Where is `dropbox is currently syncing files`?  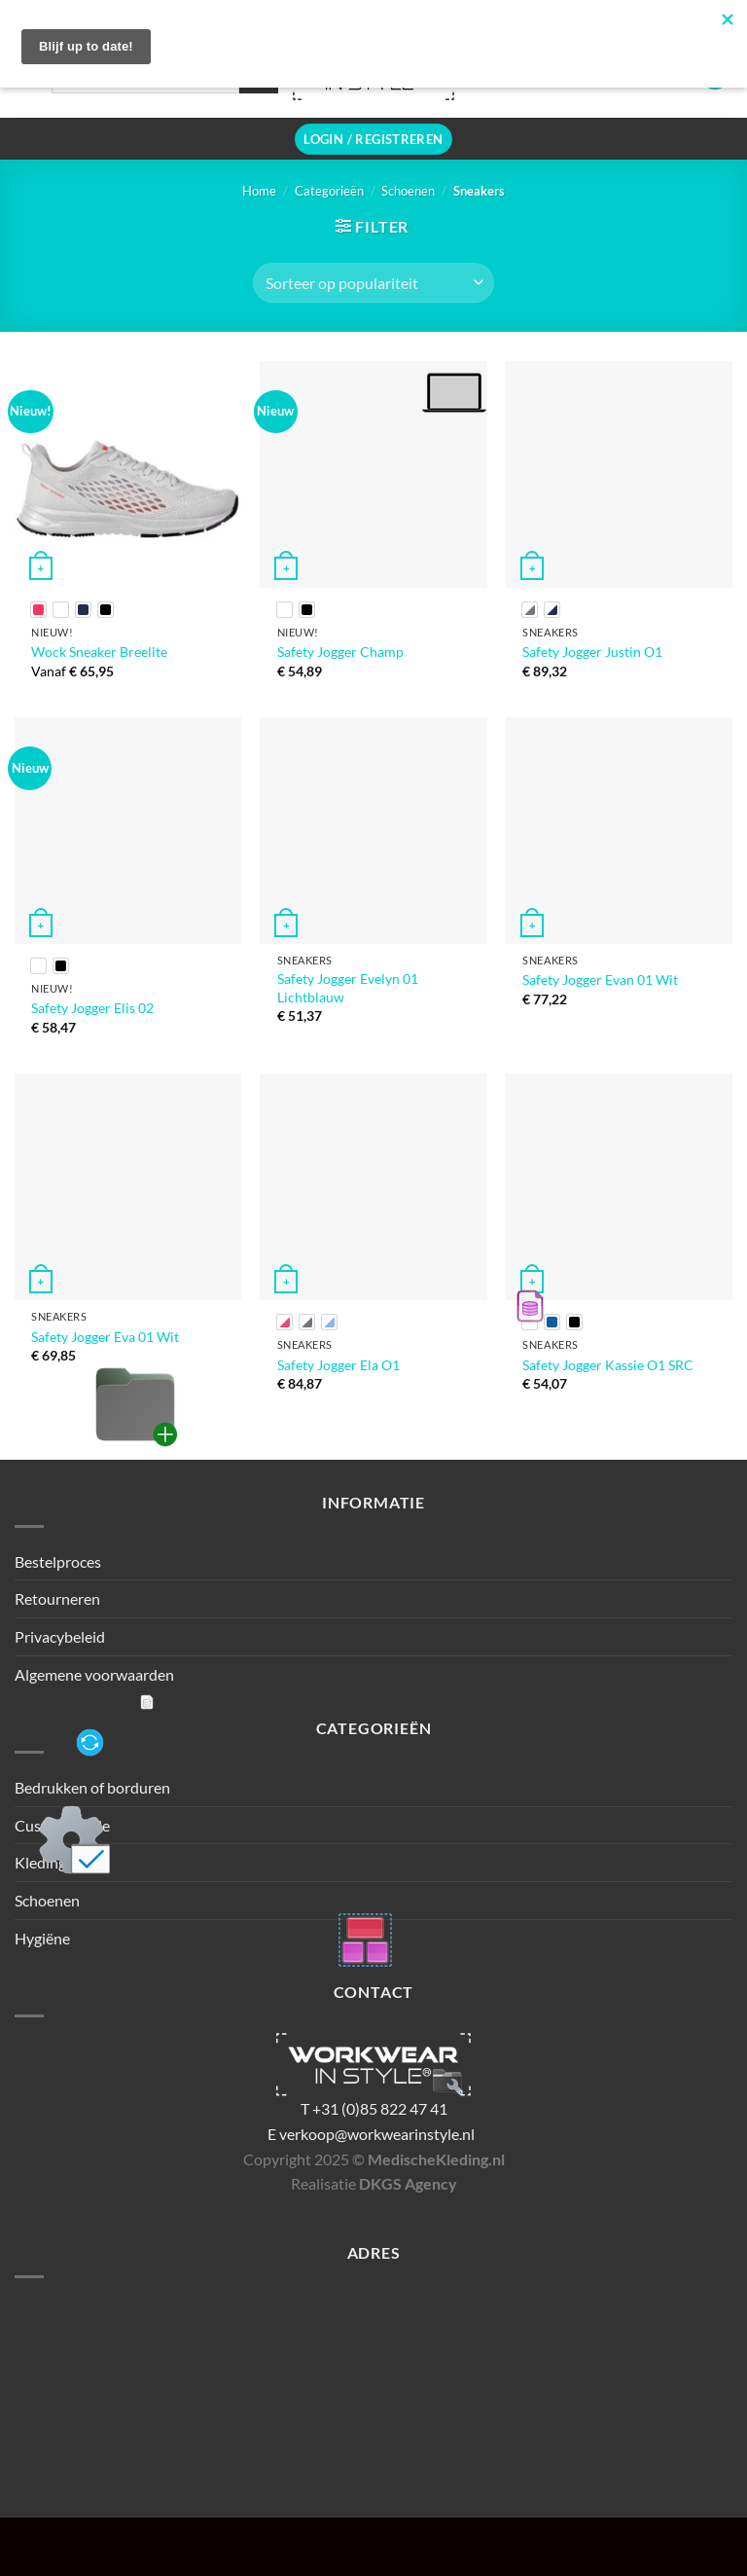 dropbox is currently syncing files is located at coordinates (89, 1742).